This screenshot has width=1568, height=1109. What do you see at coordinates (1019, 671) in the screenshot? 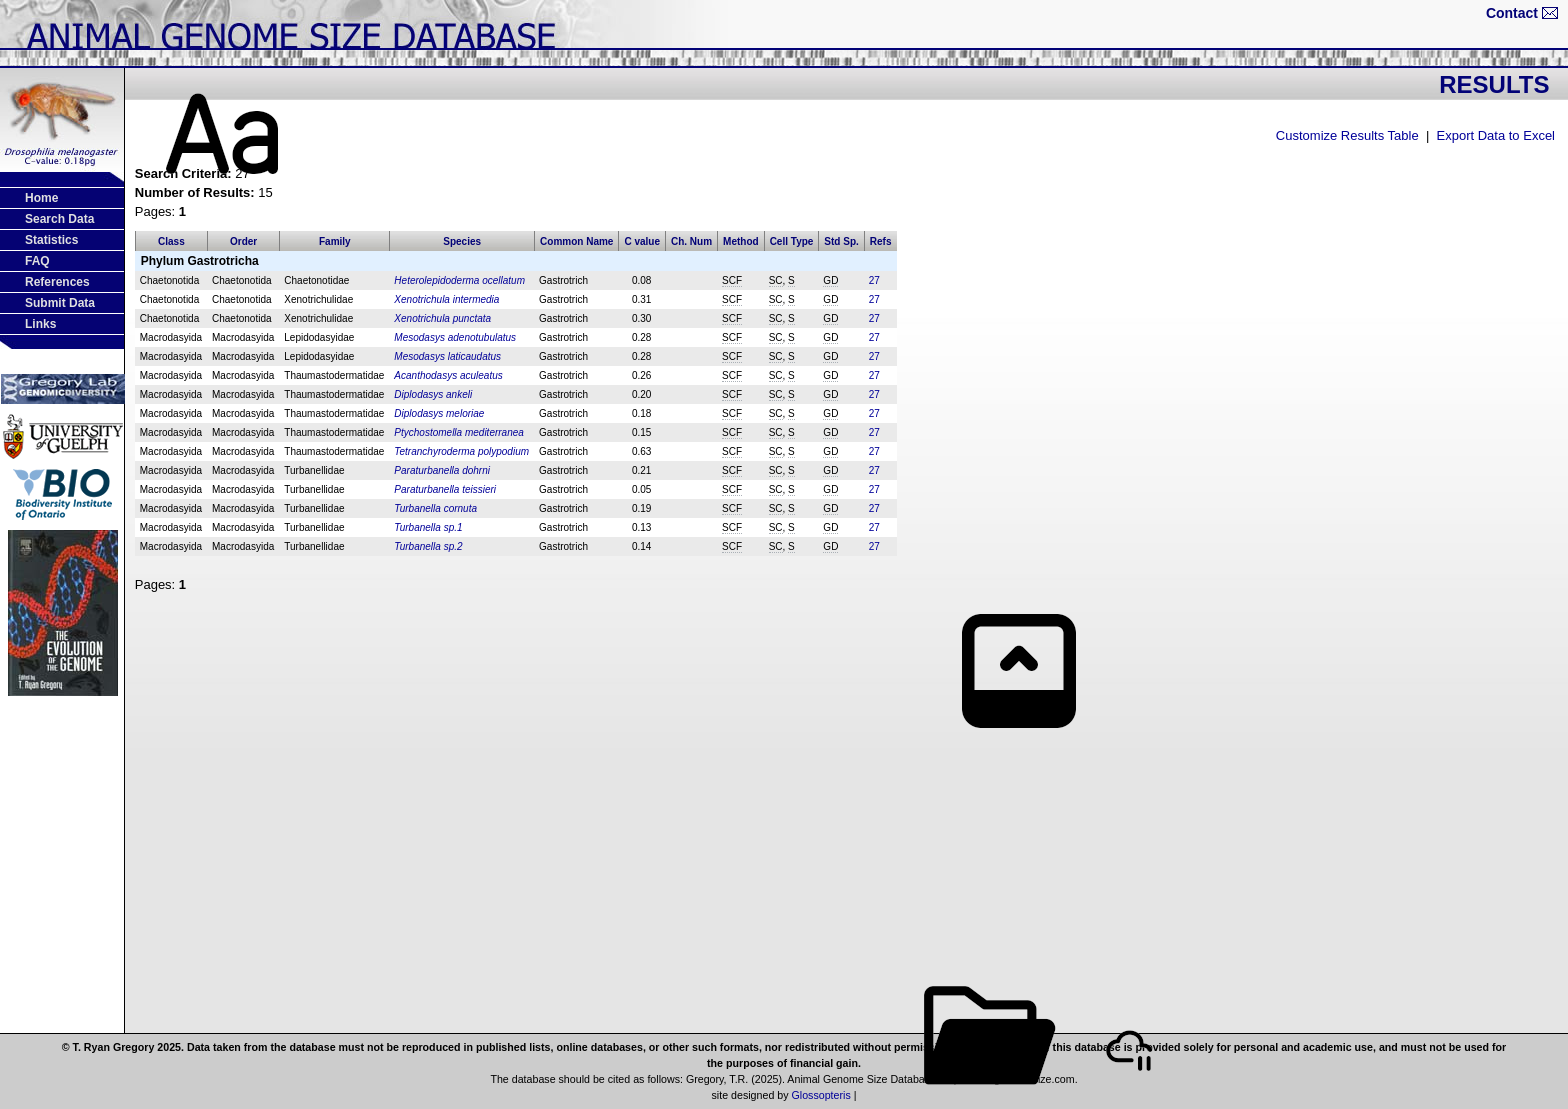
I see `expand the bottom bar or panel` at bounding box center [1019, 671].